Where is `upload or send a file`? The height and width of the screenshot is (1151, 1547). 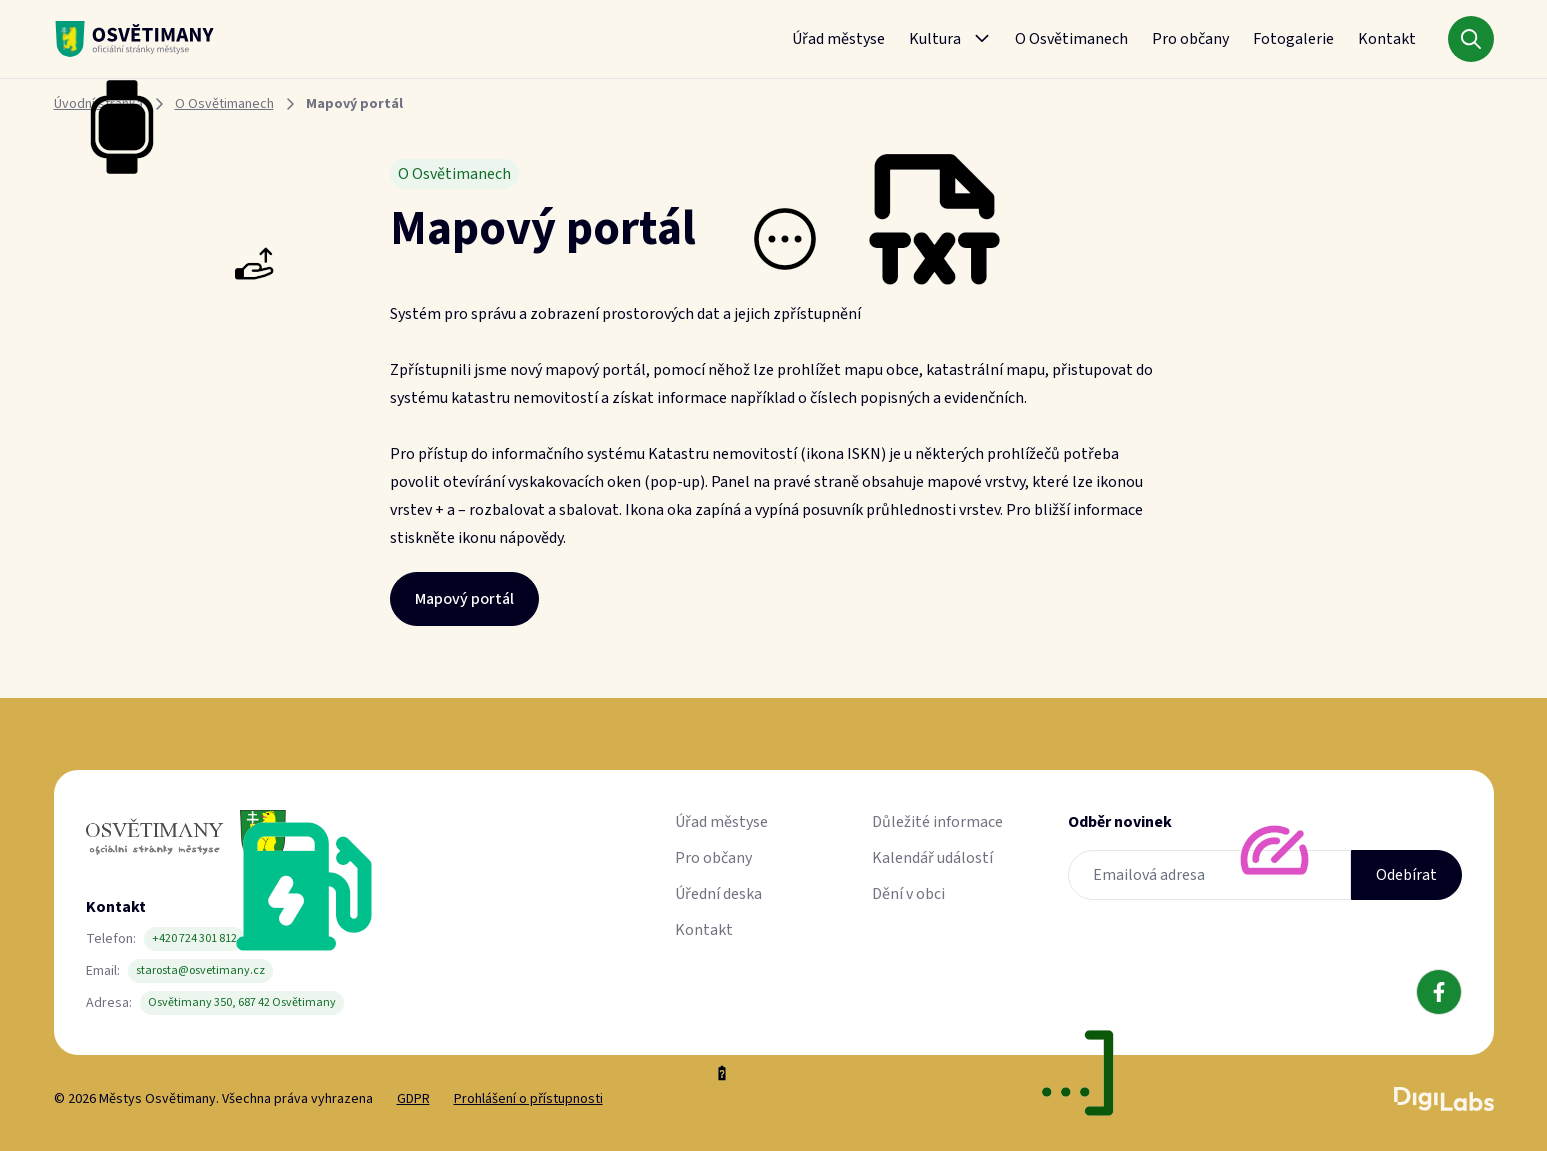 upload or send a file is located at coordinates (255, 265).